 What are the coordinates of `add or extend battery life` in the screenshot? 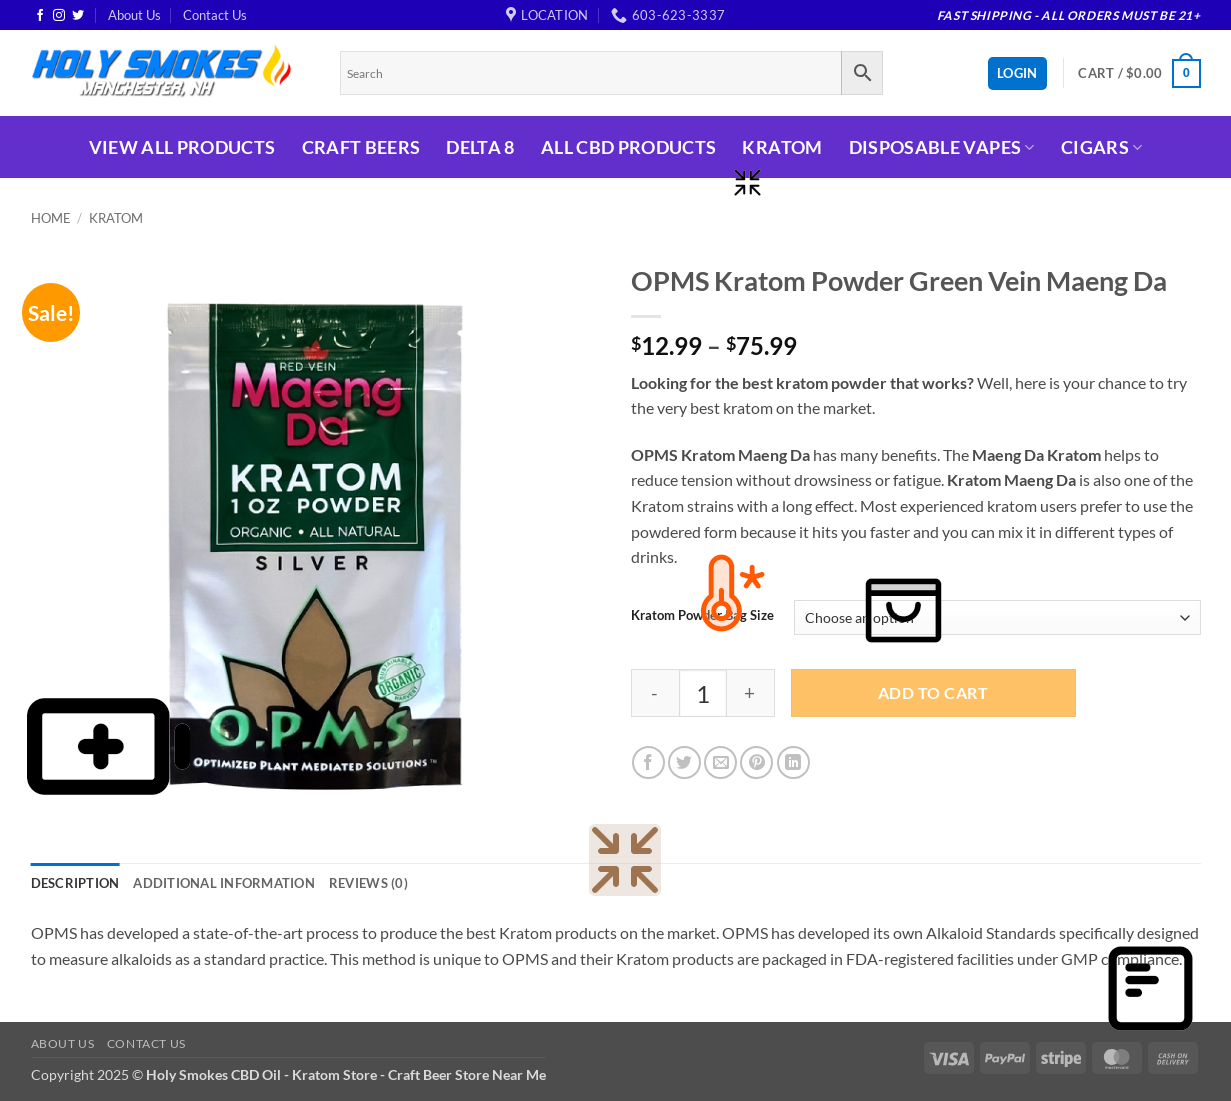 It's located at (108, 746).